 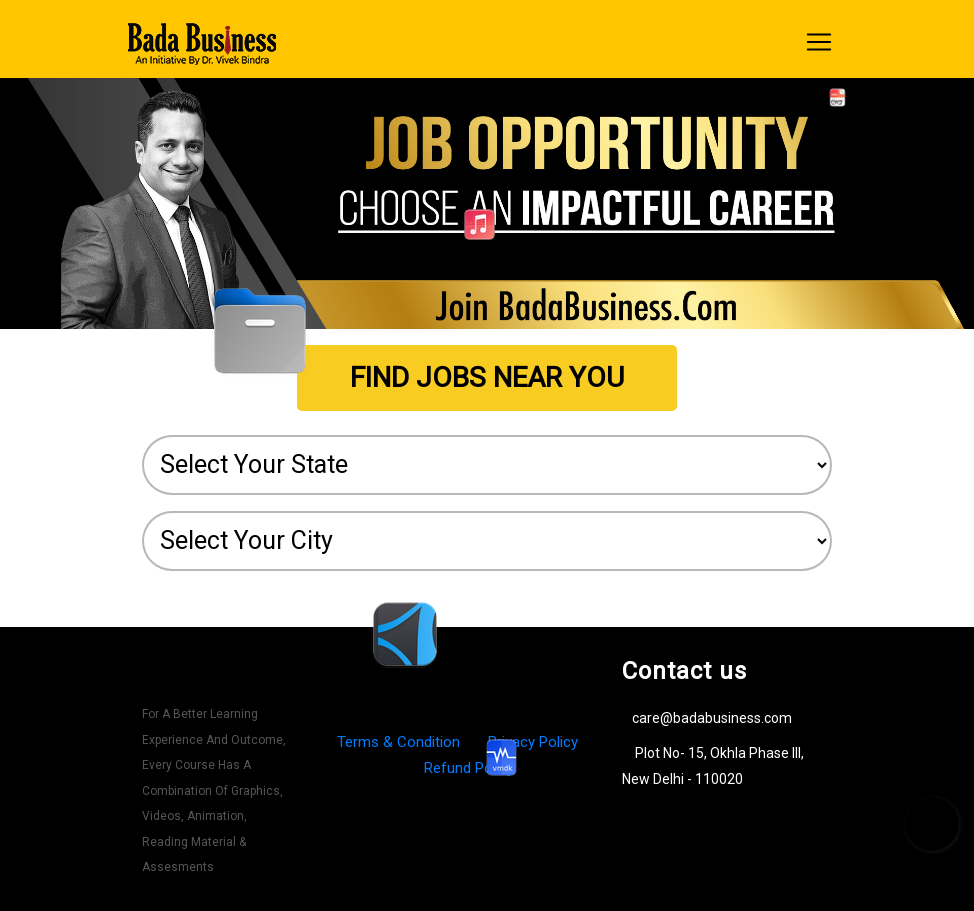 I want to click on open the Papers document viewer app, so click(x=837, y=97).